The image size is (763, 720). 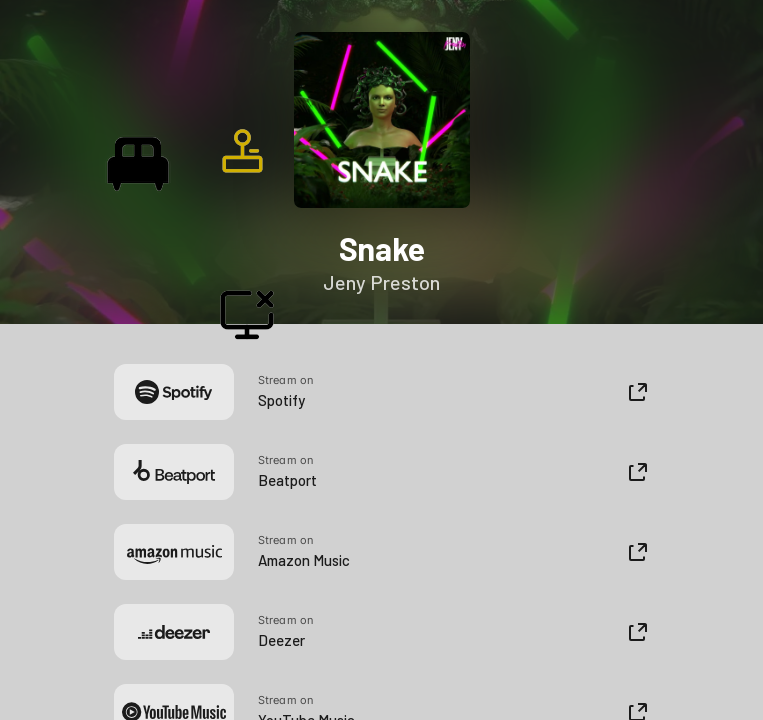 What do you see at coordinates (138, 164) in the screenshot?
I see `select single bed room option` at bounding box center [138, 164].